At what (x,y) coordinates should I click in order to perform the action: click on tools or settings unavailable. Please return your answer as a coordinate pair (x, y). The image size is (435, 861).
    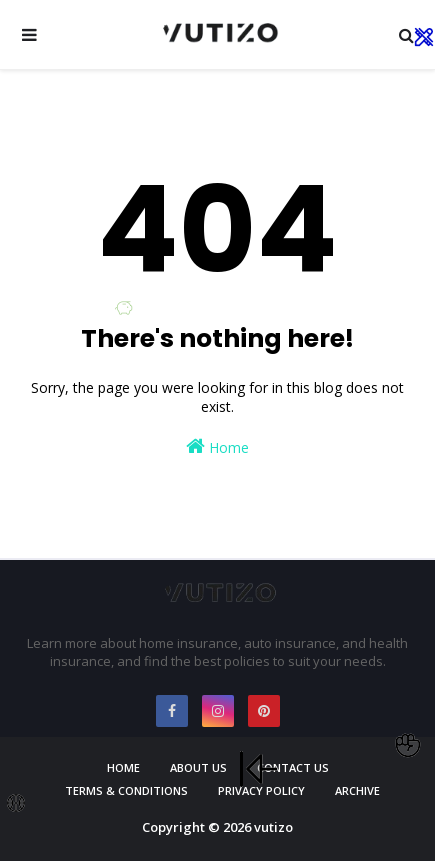
    Looking at the image, I should click on (424, 37).